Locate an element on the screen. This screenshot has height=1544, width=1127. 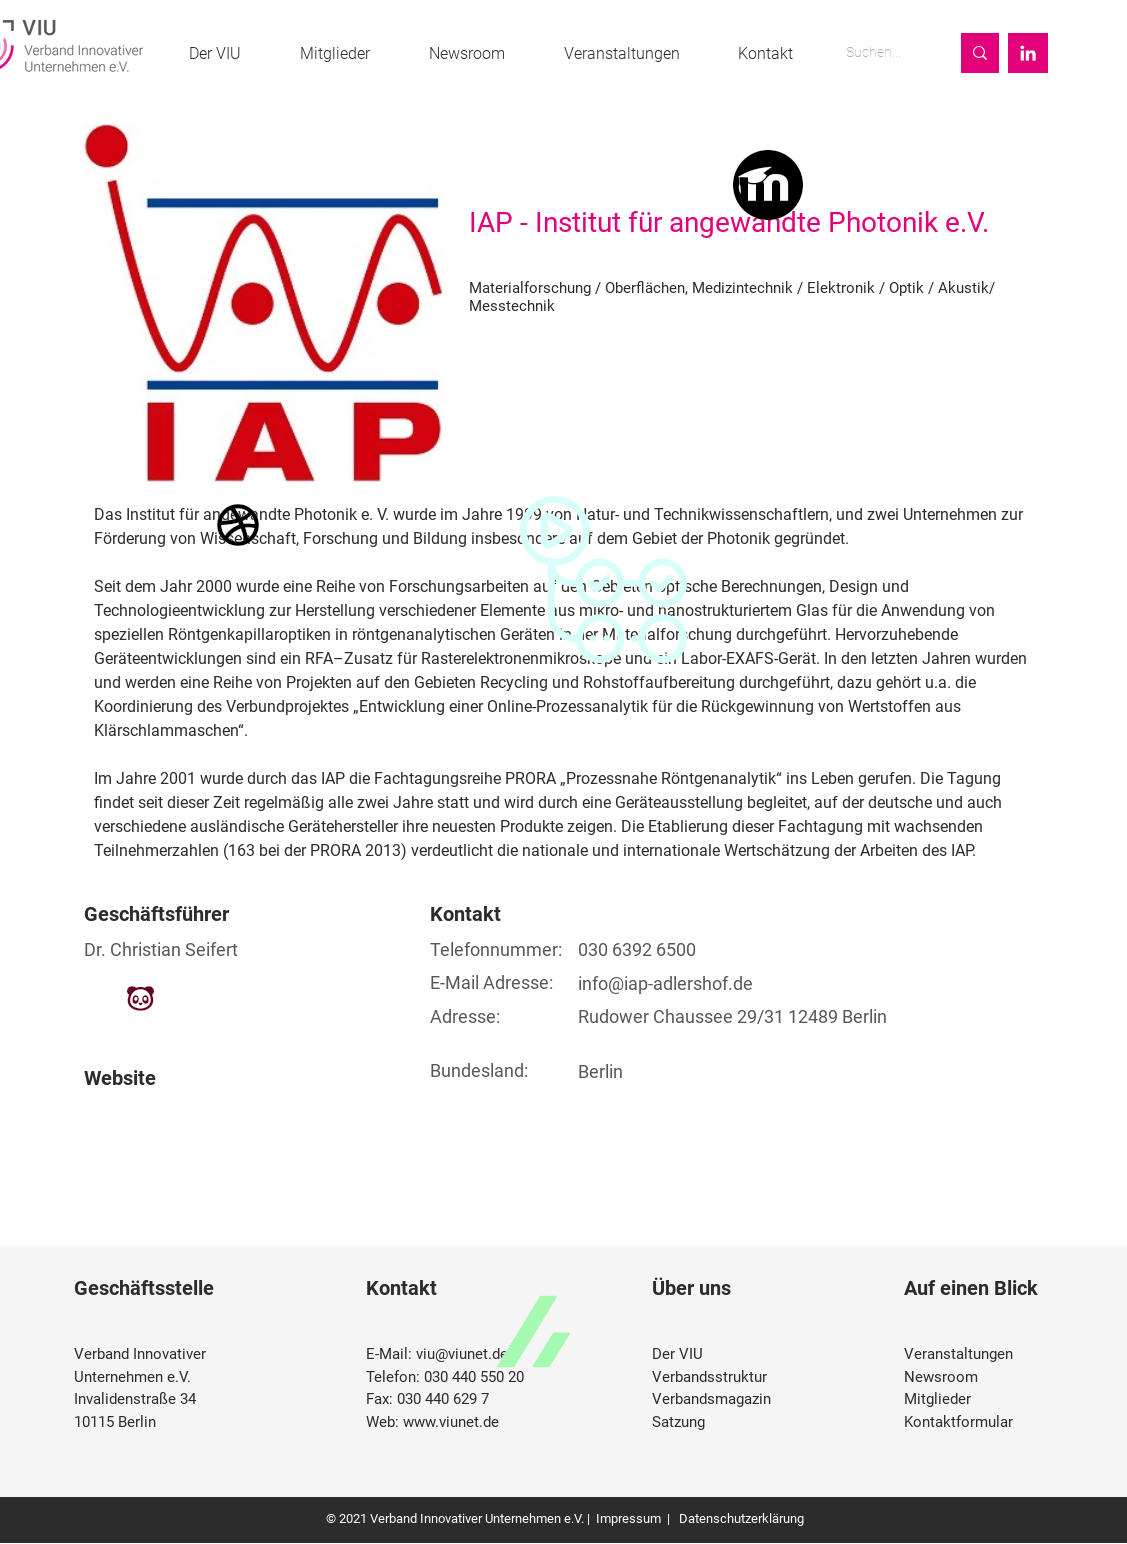
open Monica AI assistant is located at coordinates (140, 998).